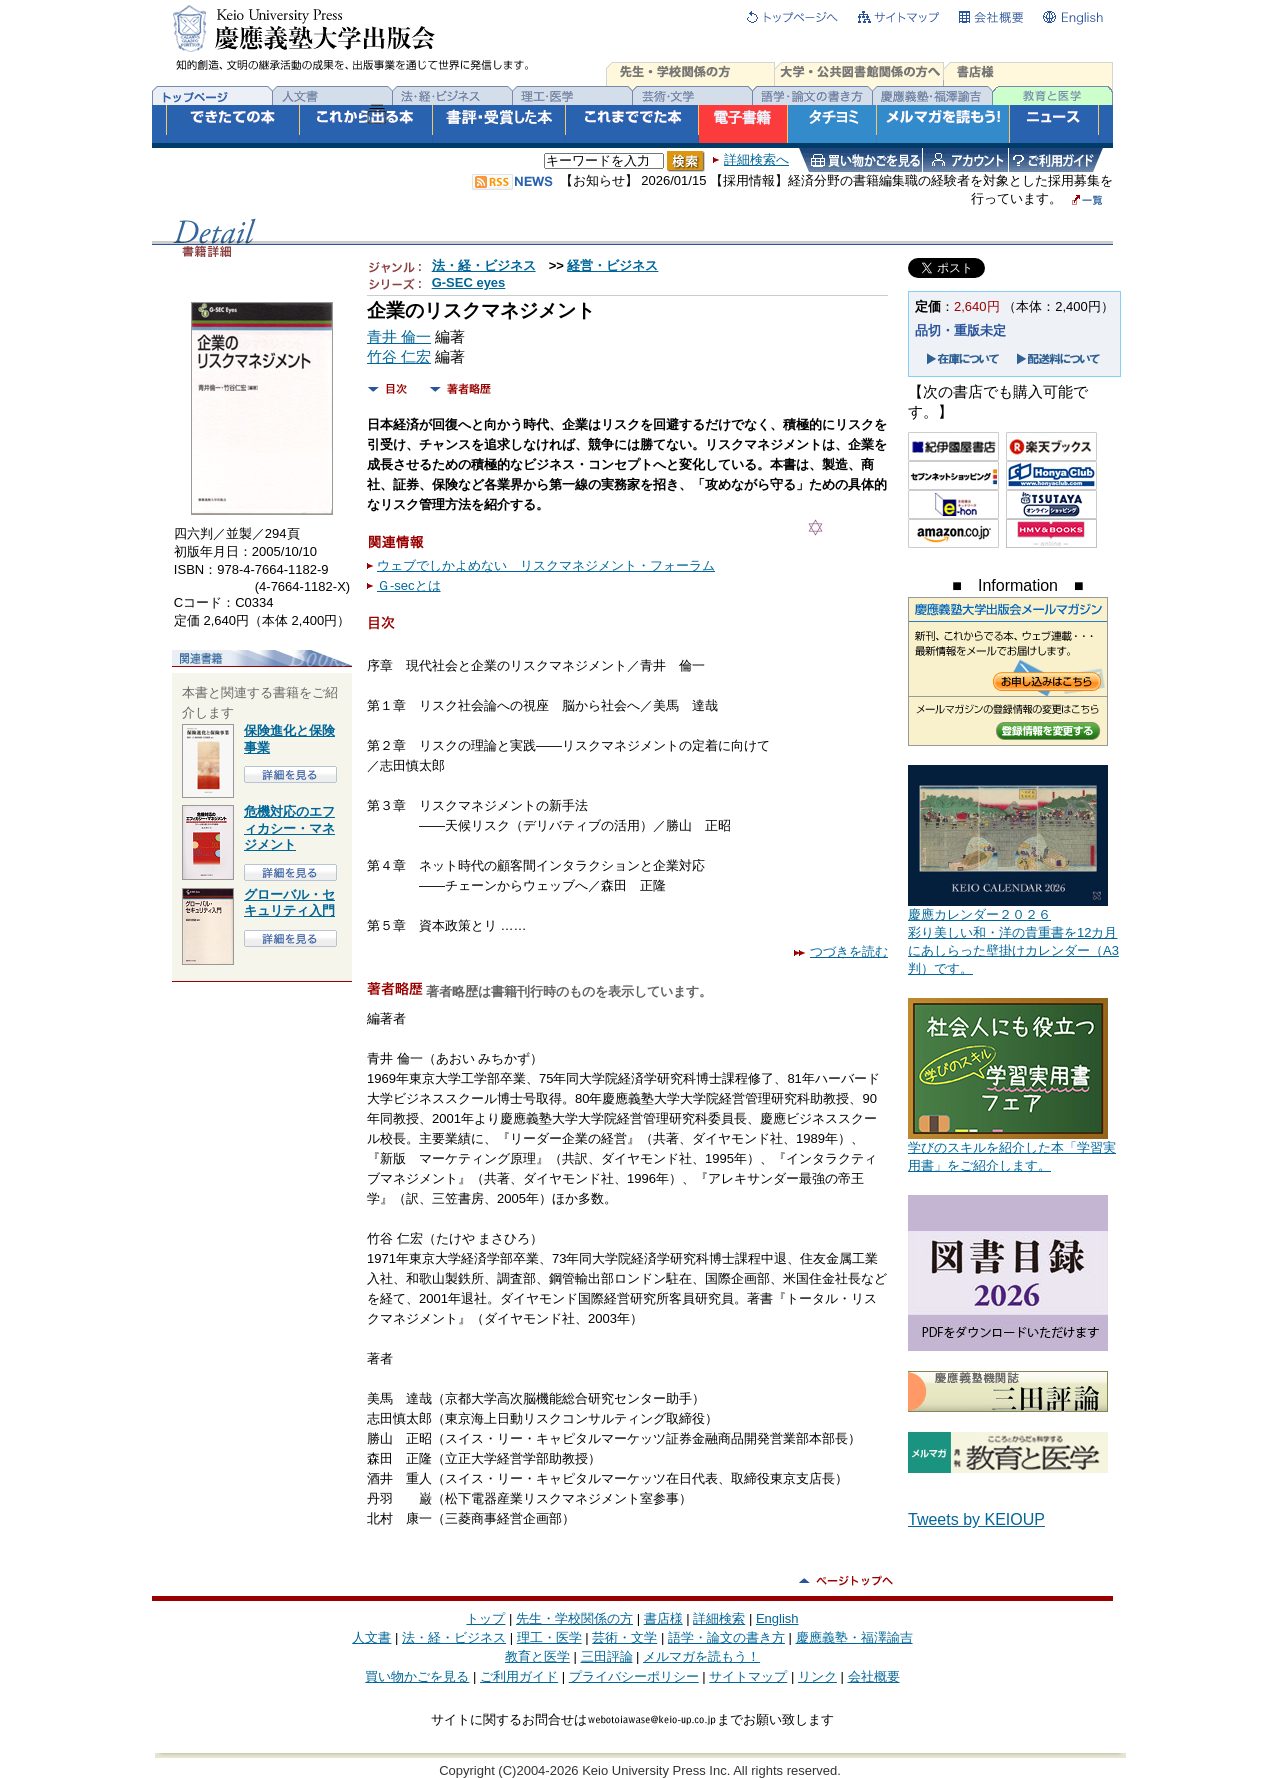  What do you see at coordinates (815, 527) in the screenshot?
I see `indicates Jewish religious content or services` at bounding box center [815, 527].